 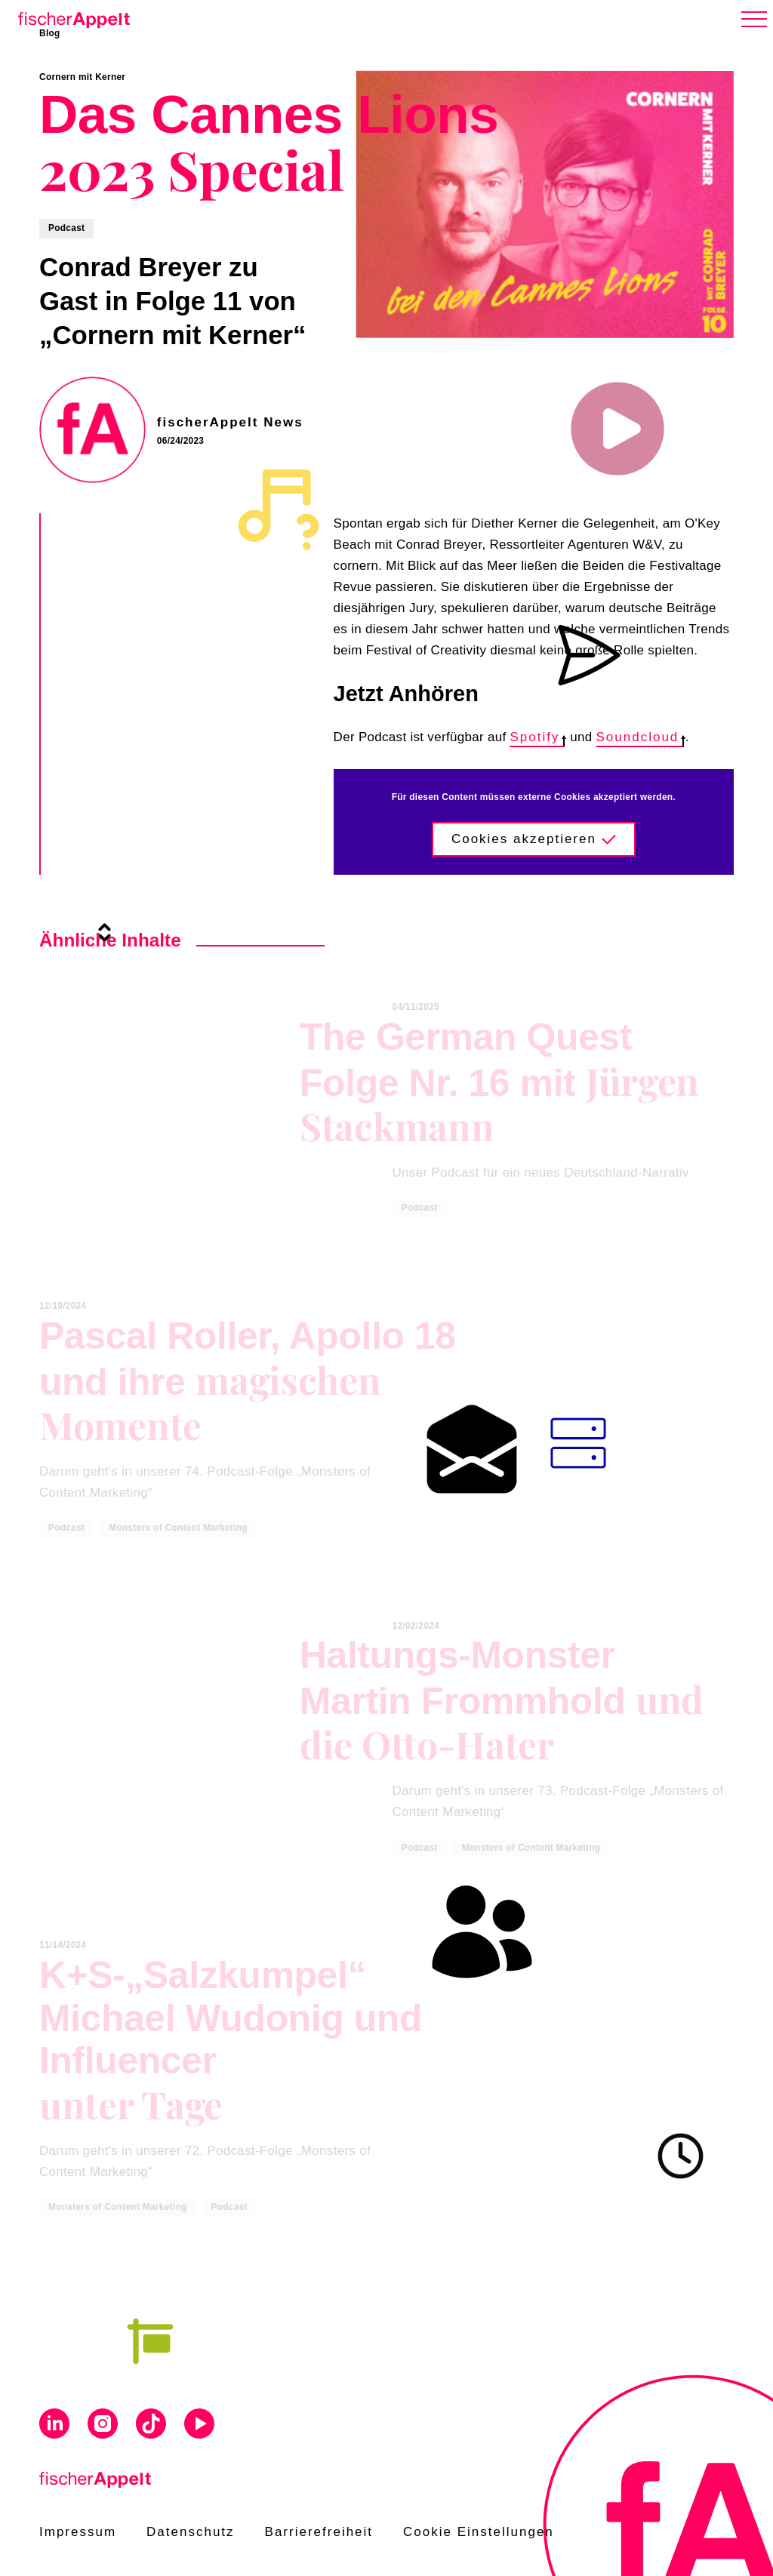 What do you see at coordinates (472, 1448) in the screenshot?
I see `view opened or read messages` at bounding box center [472, 1448].